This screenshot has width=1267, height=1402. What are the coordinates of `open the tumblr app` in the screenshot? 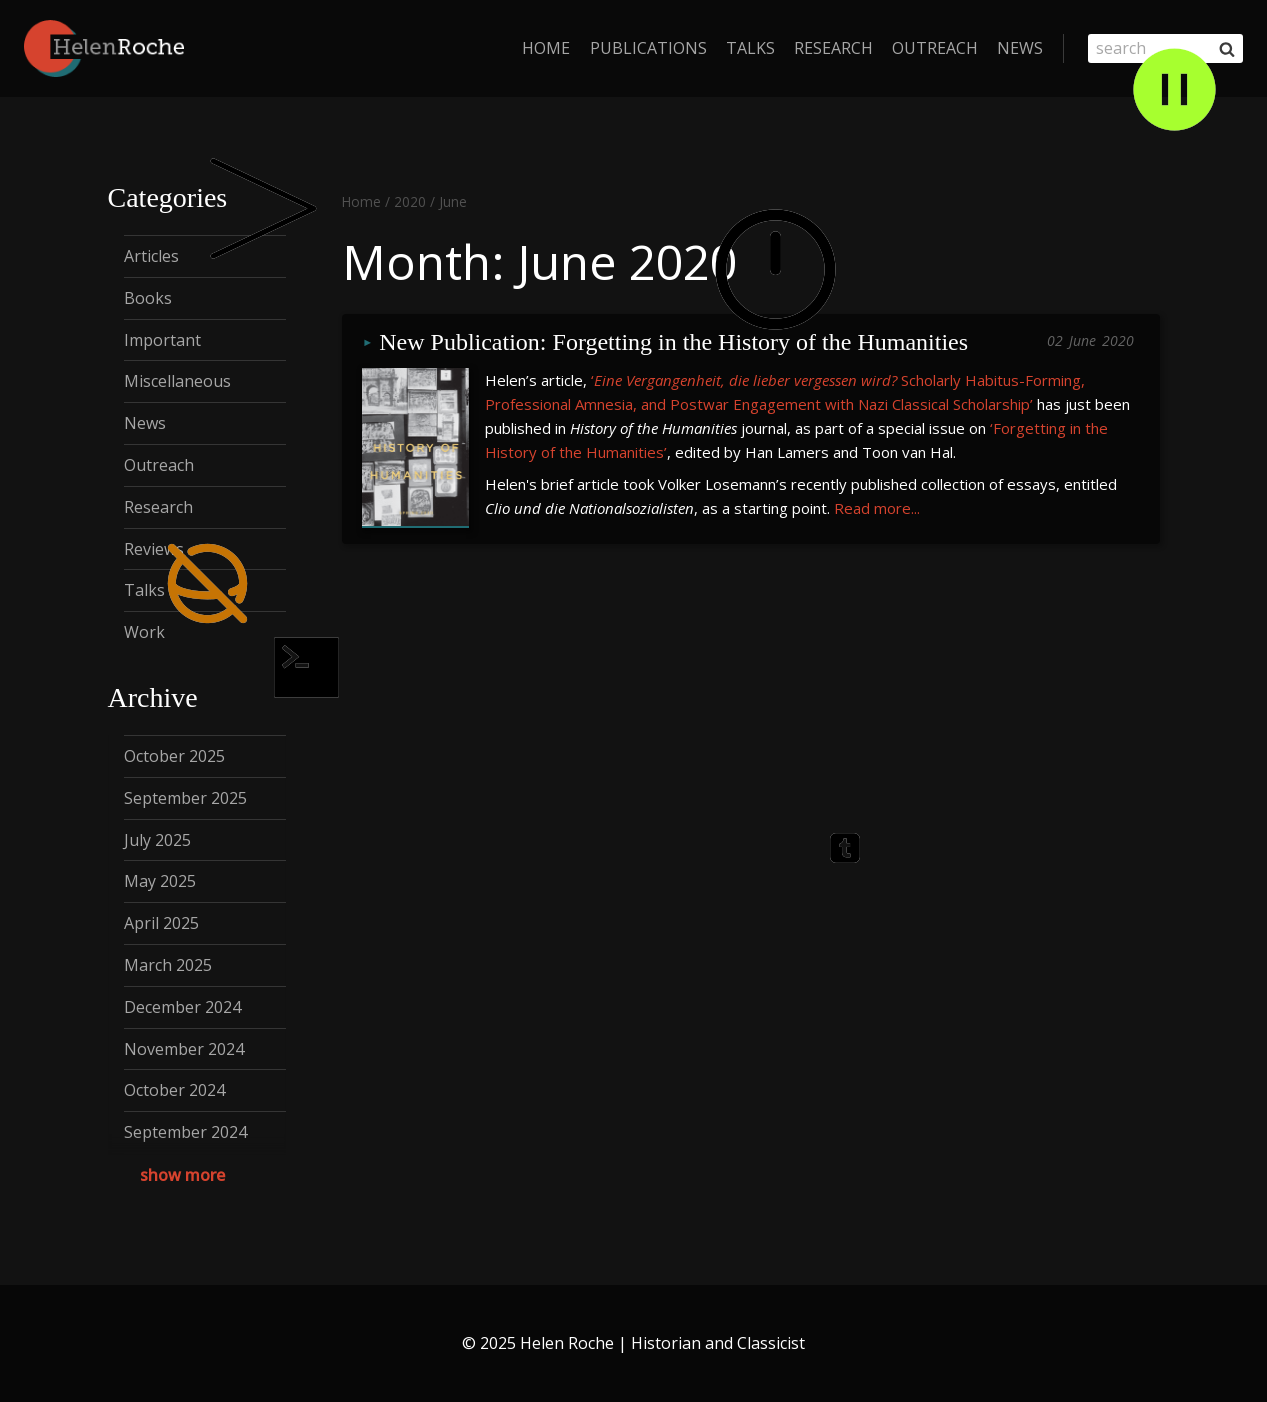 It's located at (845, 848).